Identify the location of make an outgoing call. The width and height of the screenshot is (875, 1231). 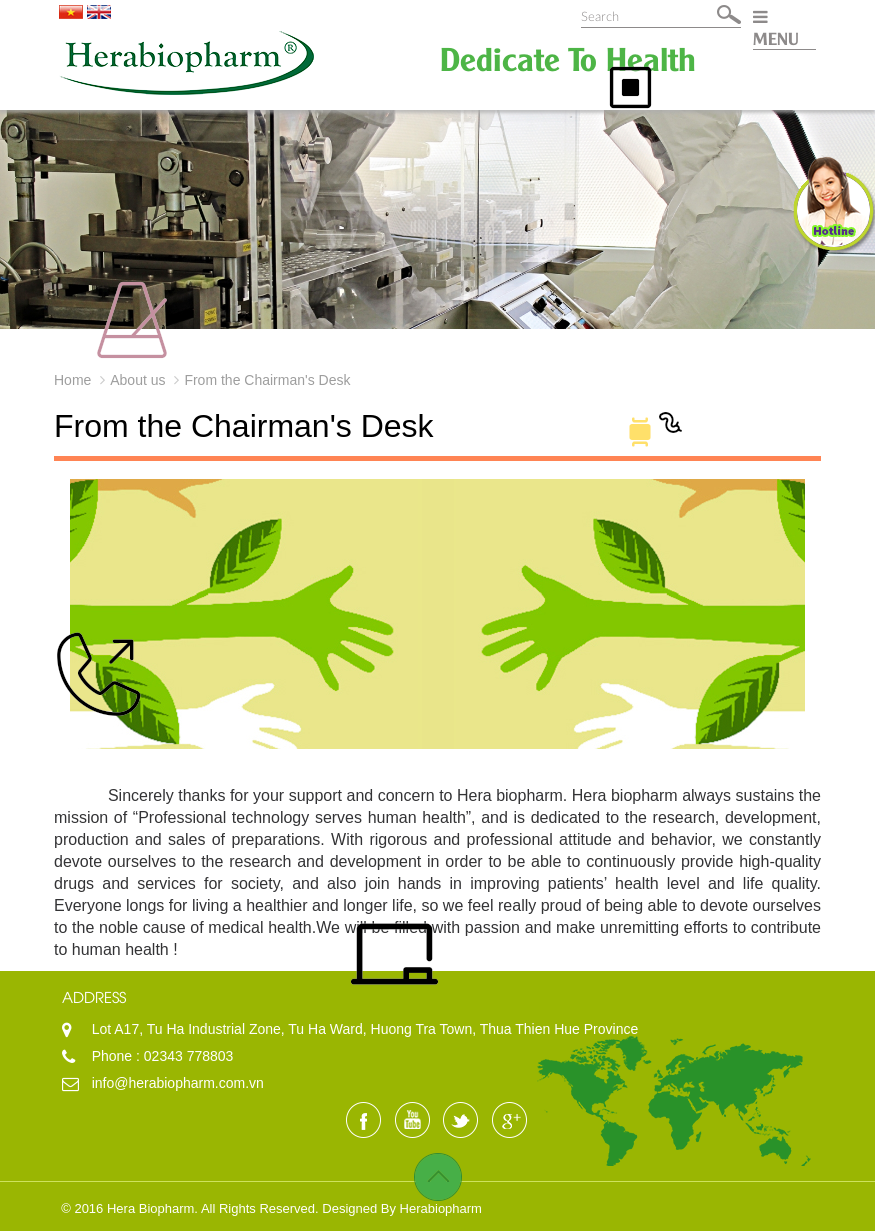
(100, 672).